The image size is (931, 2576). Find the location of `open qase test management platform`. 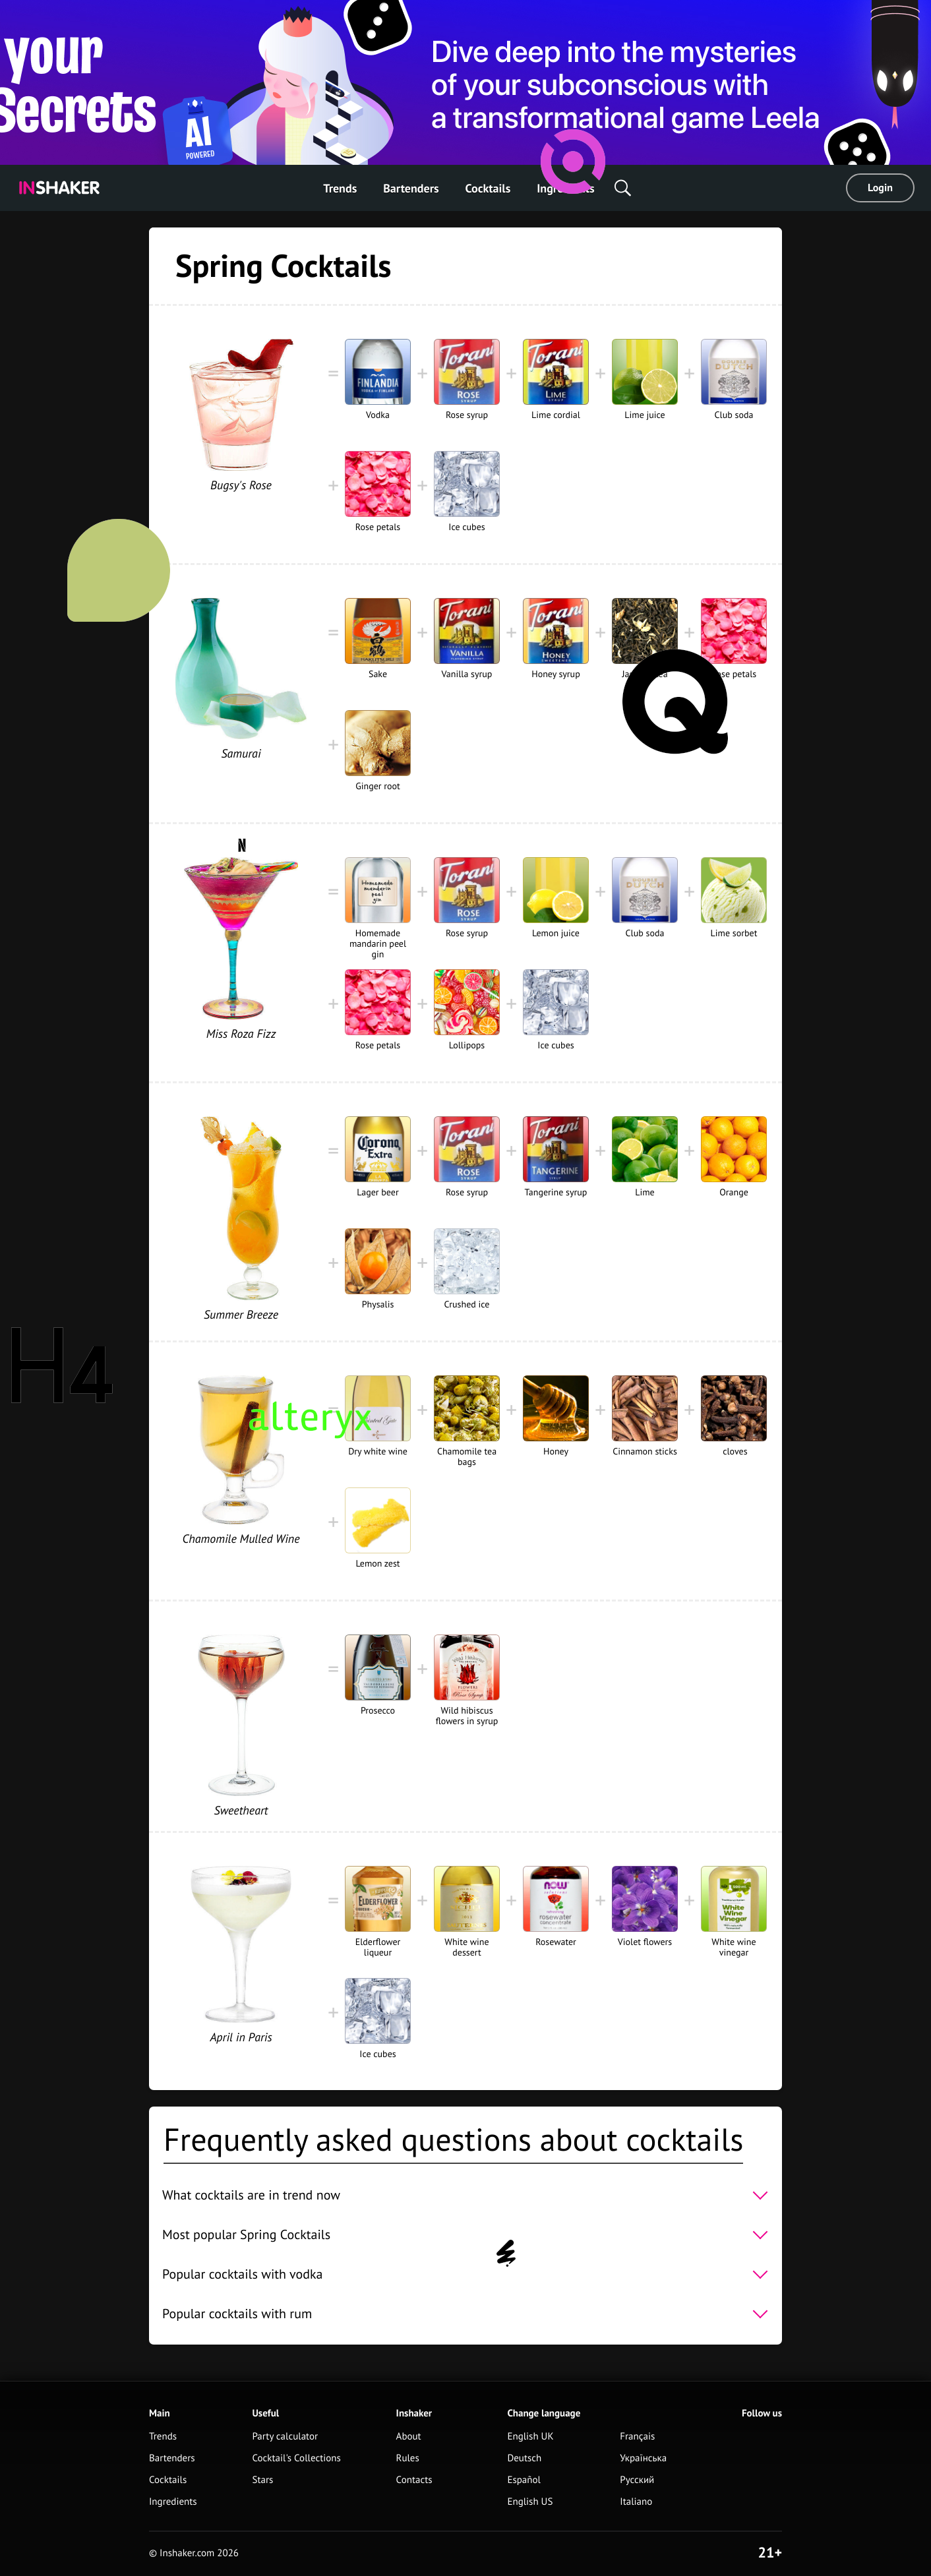

open qase test management platform is located at coordinates (675, 702).